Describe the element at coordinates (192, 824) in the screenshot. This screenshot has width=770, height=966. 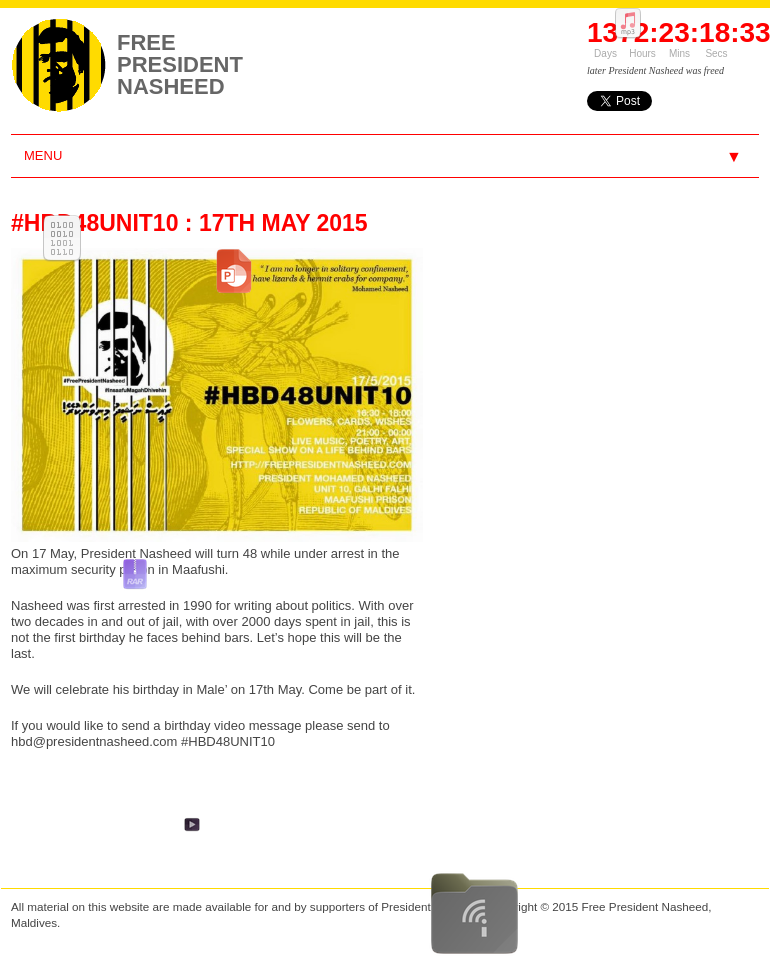
I see `video file type indicator` at that location.